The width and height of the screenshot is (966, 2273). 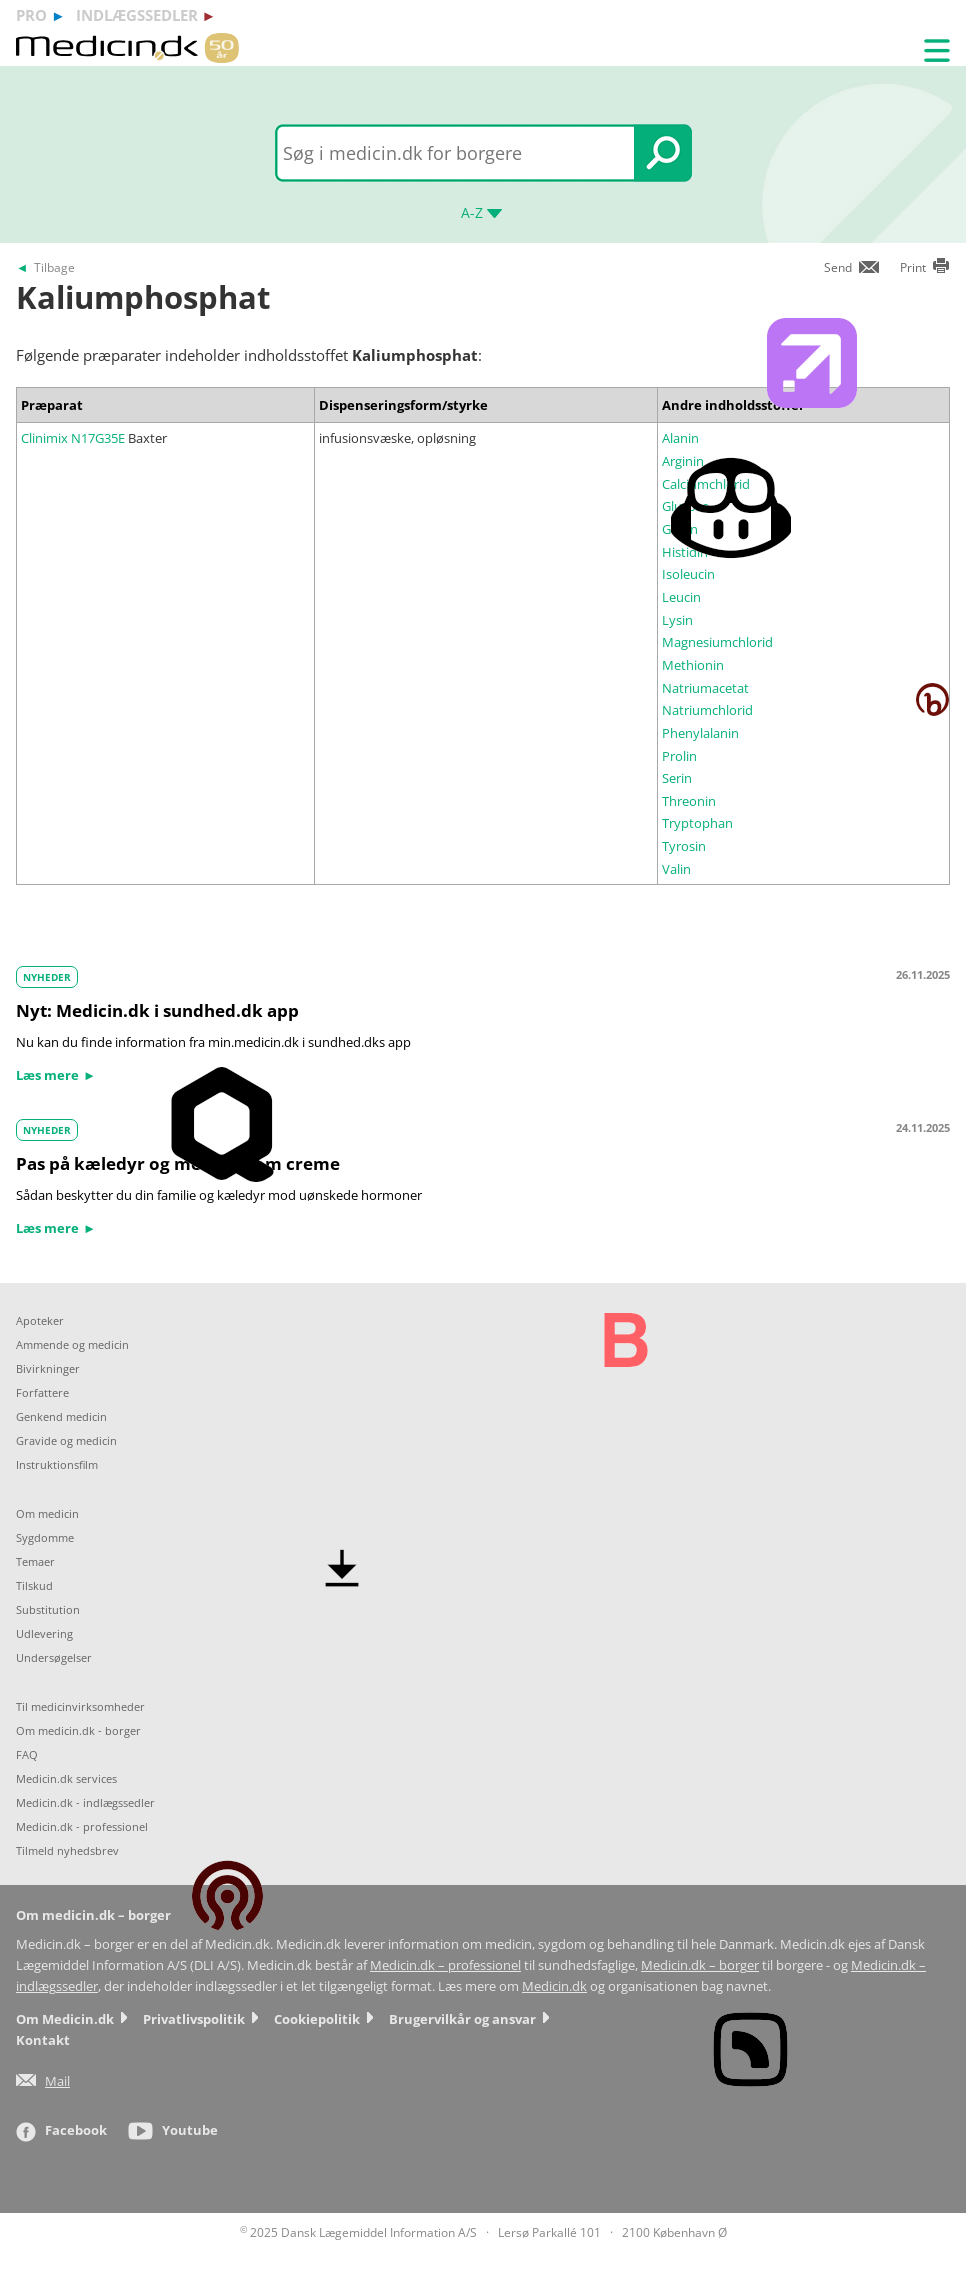 I want to click on open bitly link shortening service, so click(x=932, y=699).